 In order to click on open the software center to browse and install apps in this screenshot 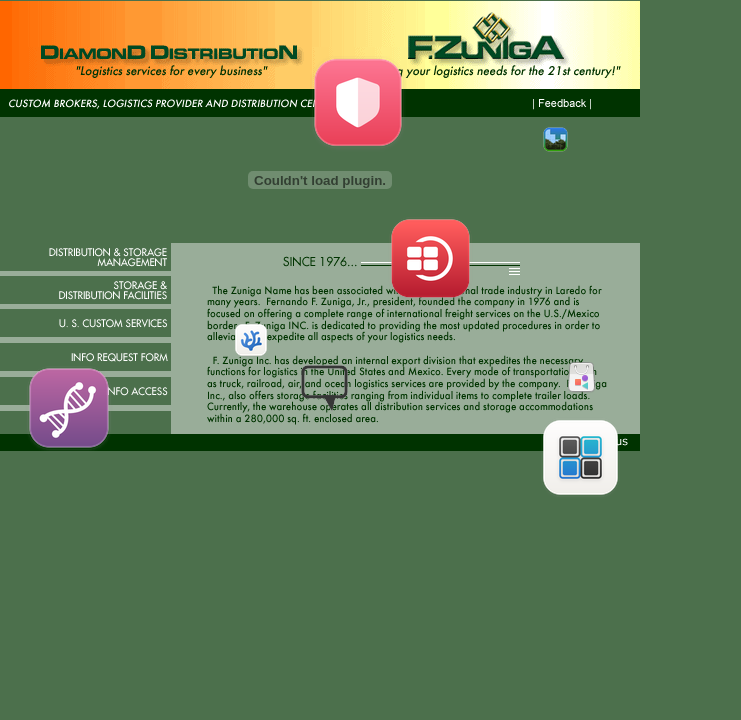, I will do `click(582, 377)`.